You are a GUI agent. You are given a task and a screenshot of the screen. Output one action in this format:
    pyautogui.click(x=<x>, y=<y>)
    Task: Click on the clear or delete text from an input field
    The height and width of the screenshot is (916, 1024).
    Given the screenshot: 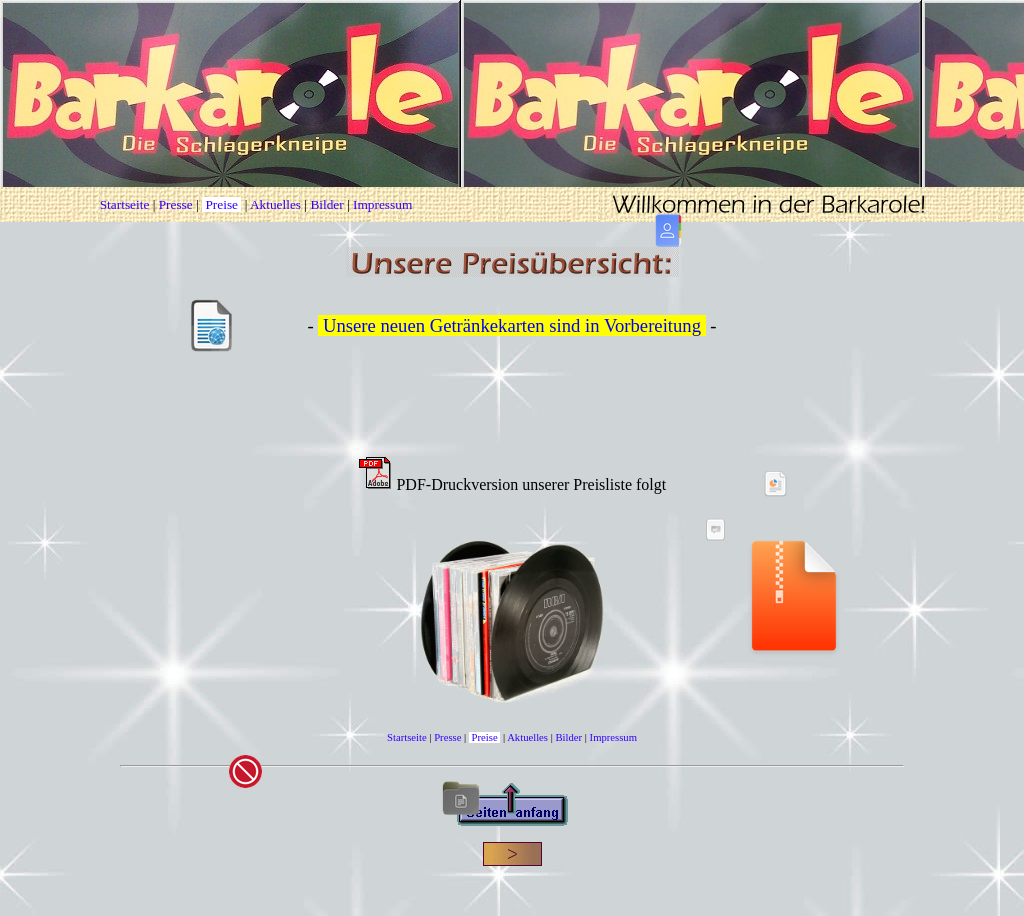 What is the action you would take?
    pyautogui.click(x=245, y=771)
    